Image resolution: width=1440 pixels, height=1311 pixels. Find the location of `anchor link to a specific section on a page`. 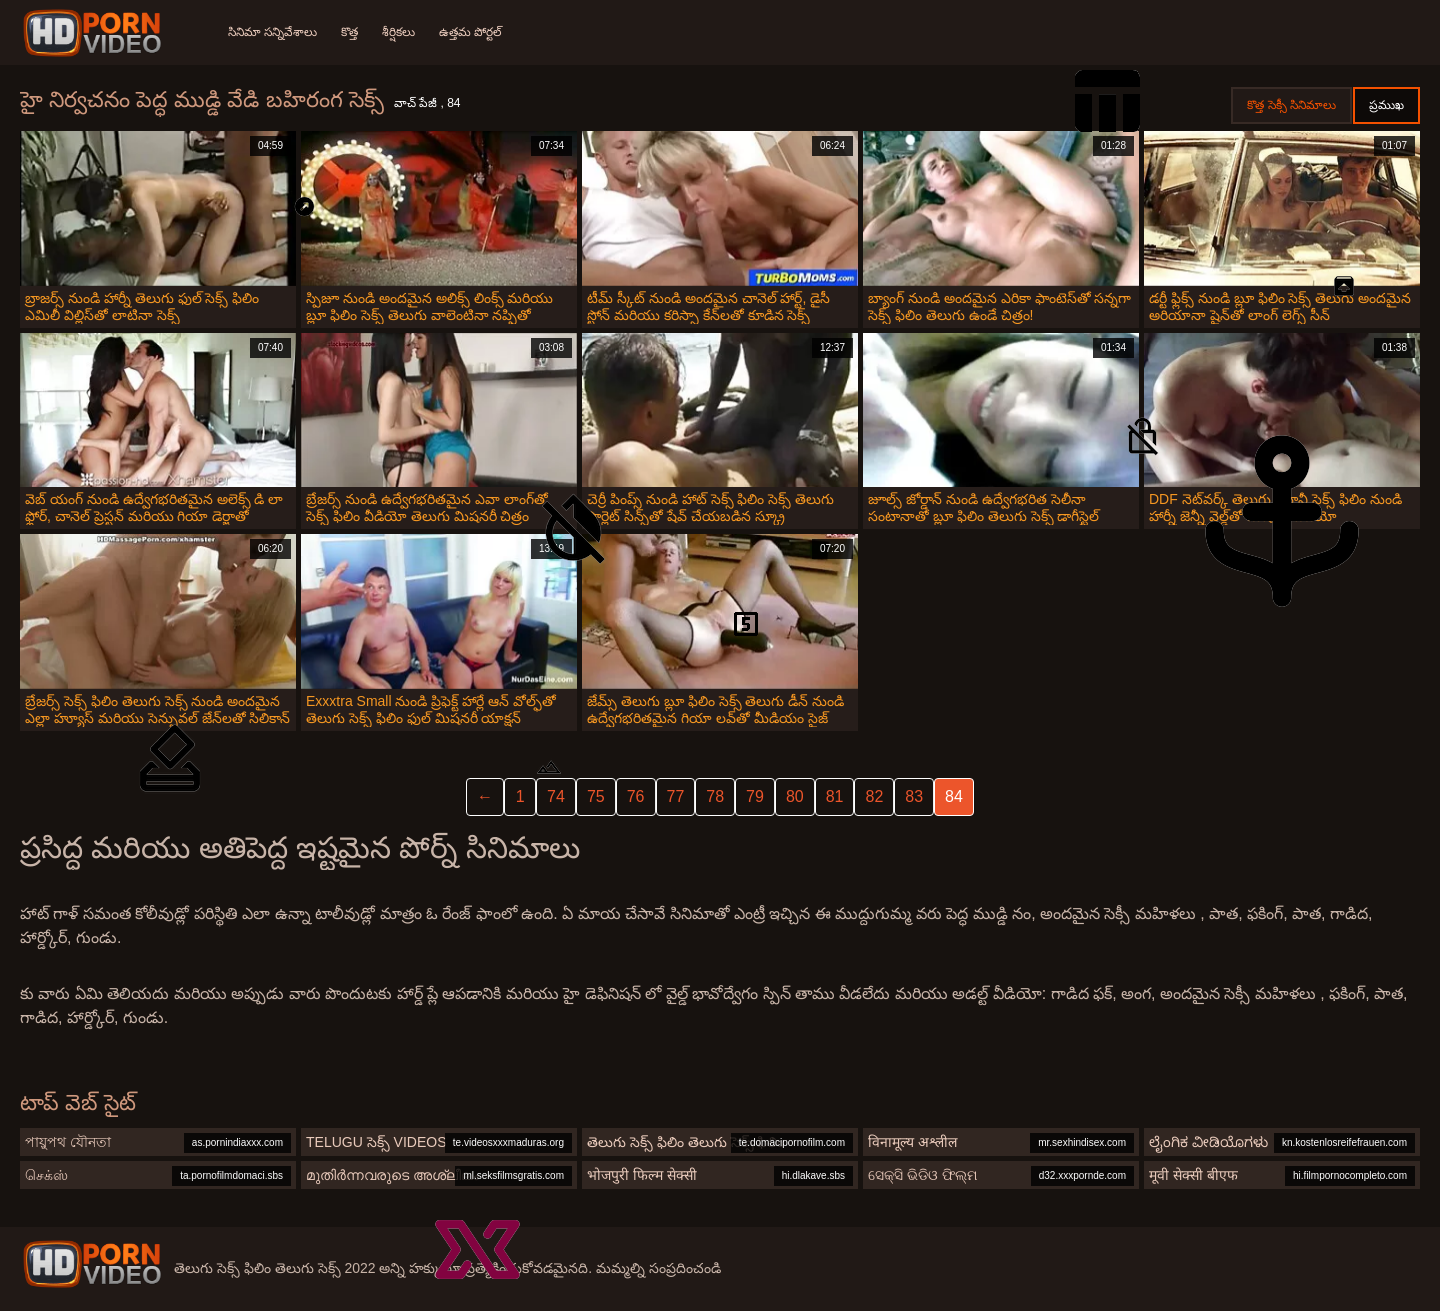

anchor link to a specific section on a page is located at coordinates (1282, 518).